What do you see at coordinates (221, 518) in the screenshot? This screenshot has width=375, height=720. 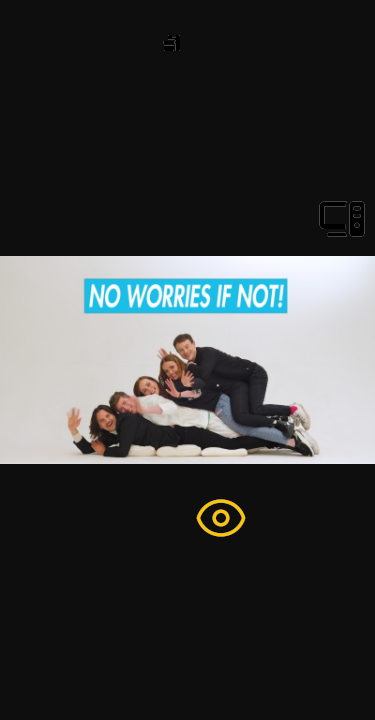 I see `view or preview content` at bounding box center [221, 518].